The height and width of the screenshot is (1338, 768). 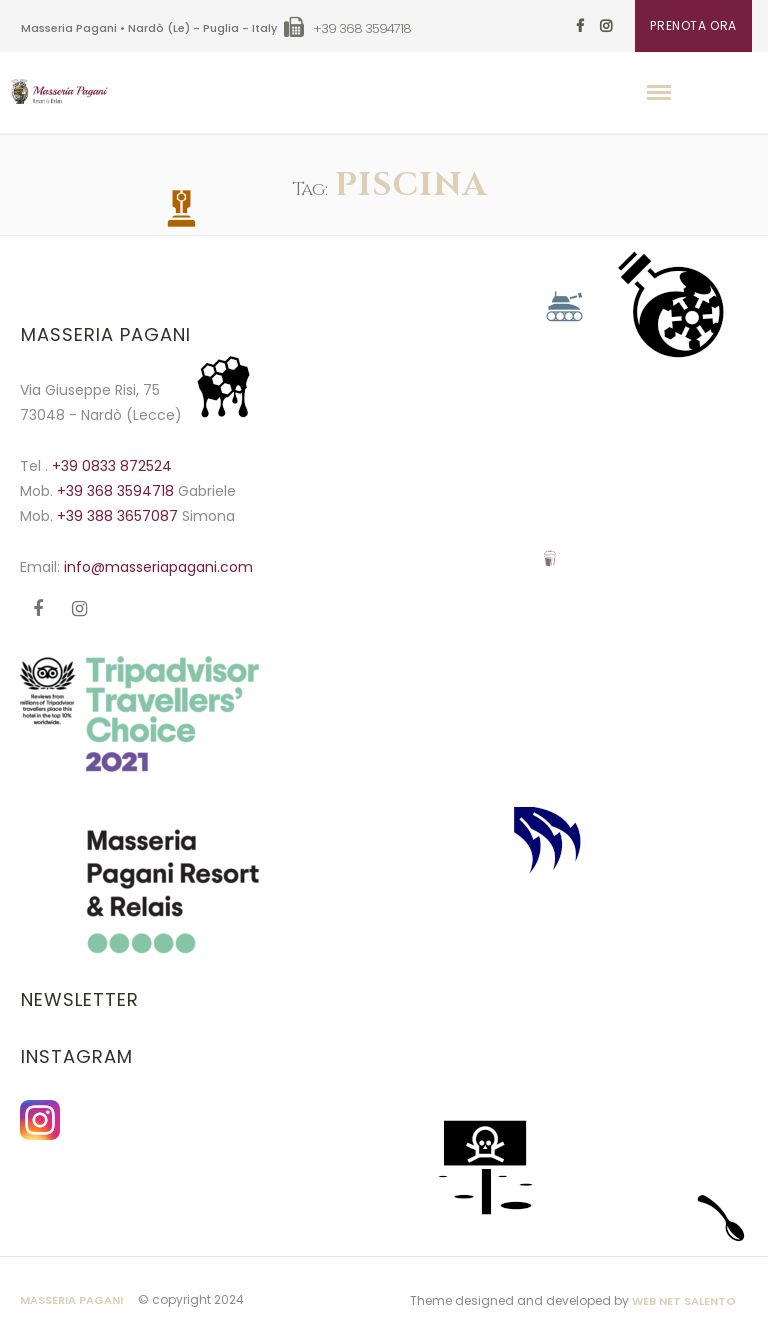 What do you see at coordinates (223, 386) in the screenshot?
I see `indicates honey or sweetener ingredient` at bounding box center [223, 386].